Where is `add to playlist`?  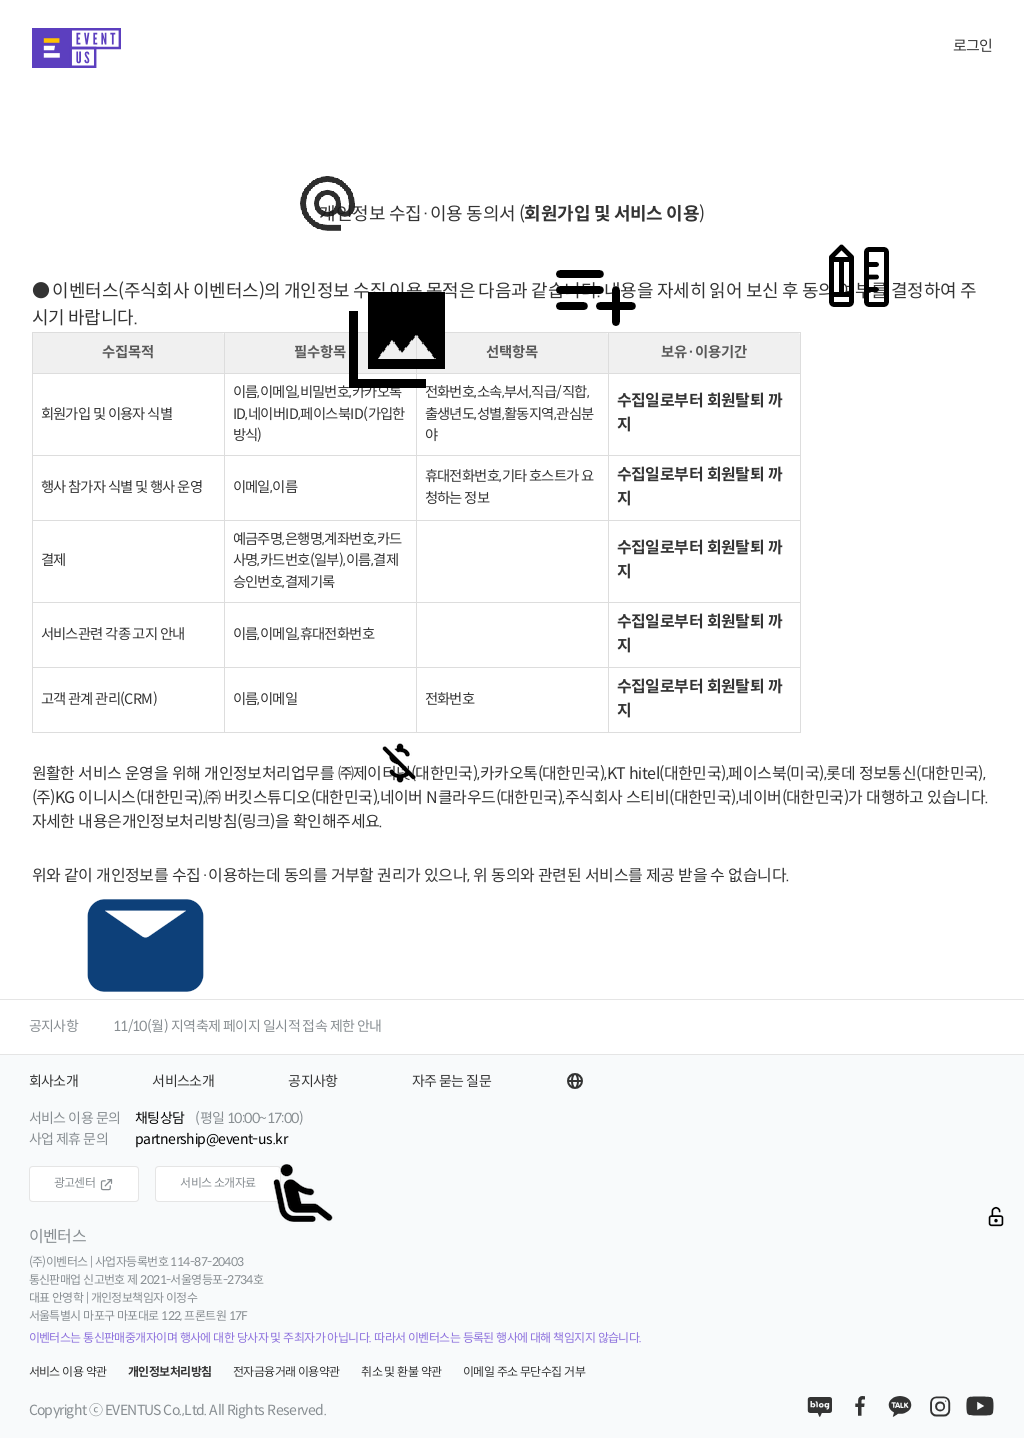
add to playlist is located at coordinates (596, 294).